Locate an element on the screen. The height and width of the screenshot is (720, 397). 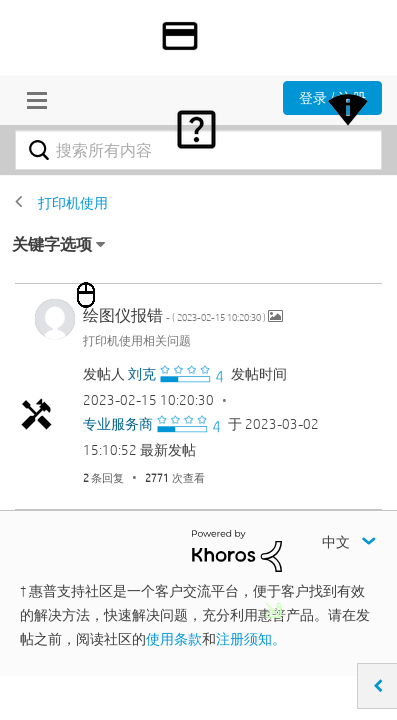
access tools and settings is located at coordinates (36, 414).